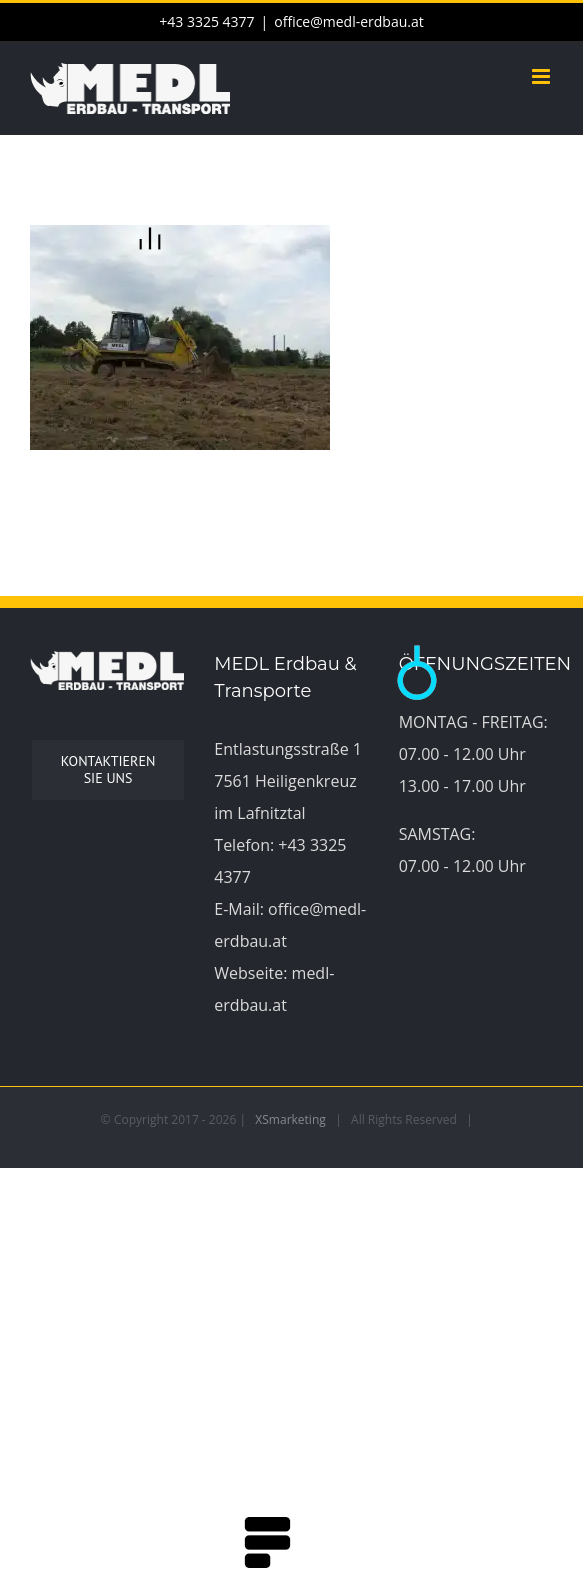 Image resolution: width=583 pixels, height=1569 pixels. I want to click on select genderless or non-binary gender option, so click(417, 674).